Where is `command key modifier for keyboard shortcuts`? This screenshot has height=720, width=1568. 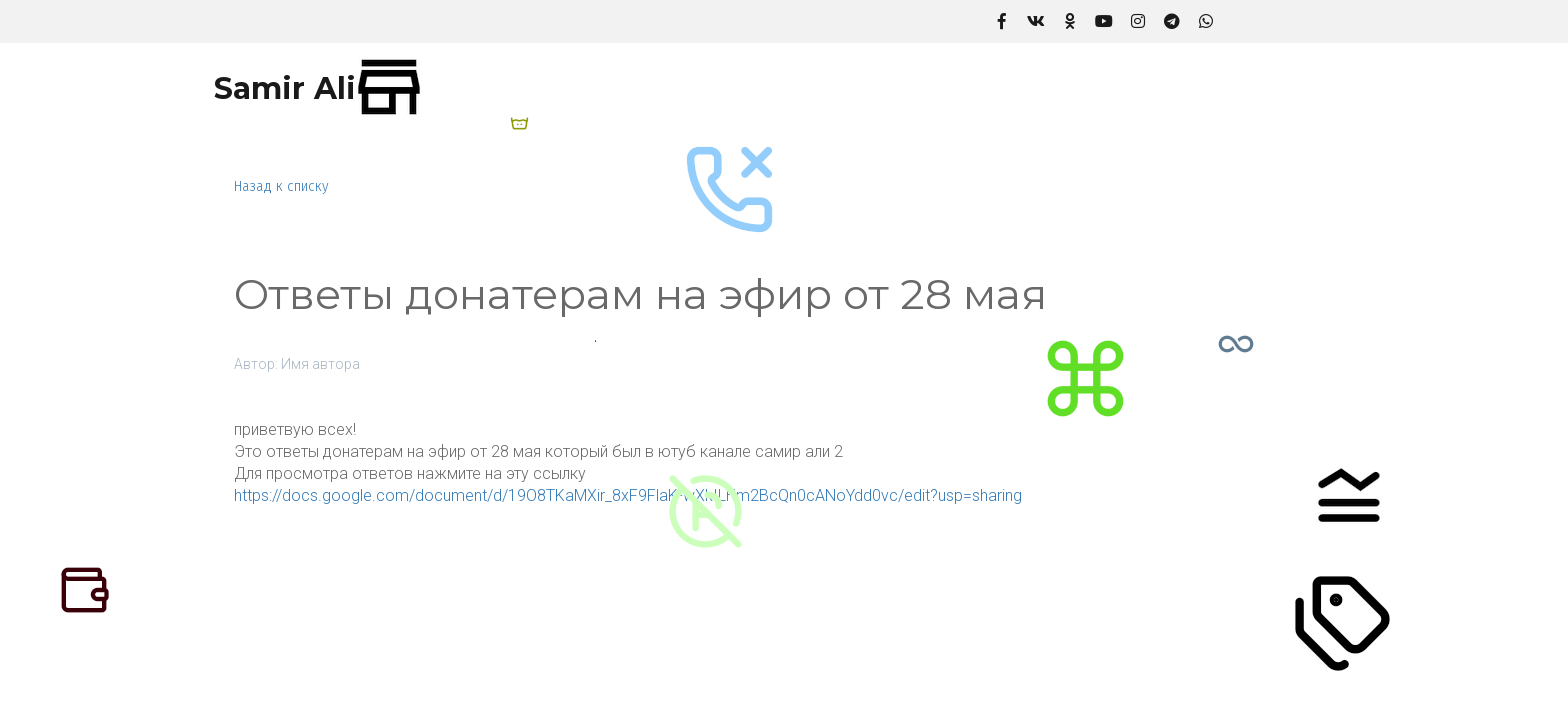
command key modifier for keyboard shortcuts is located at coordinates (1085, 378).